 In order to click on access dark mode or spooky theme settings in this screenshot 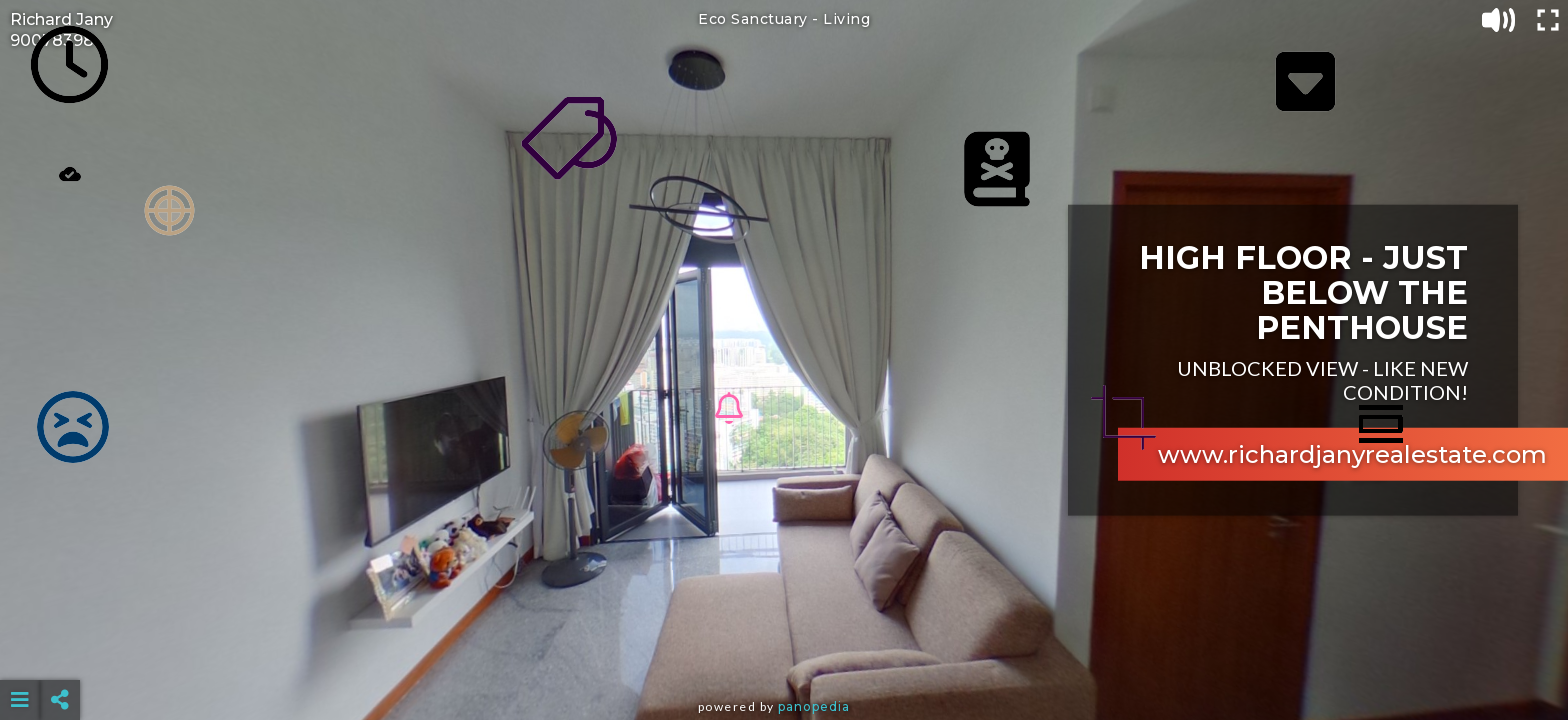, I will do `click(997, 169)`.